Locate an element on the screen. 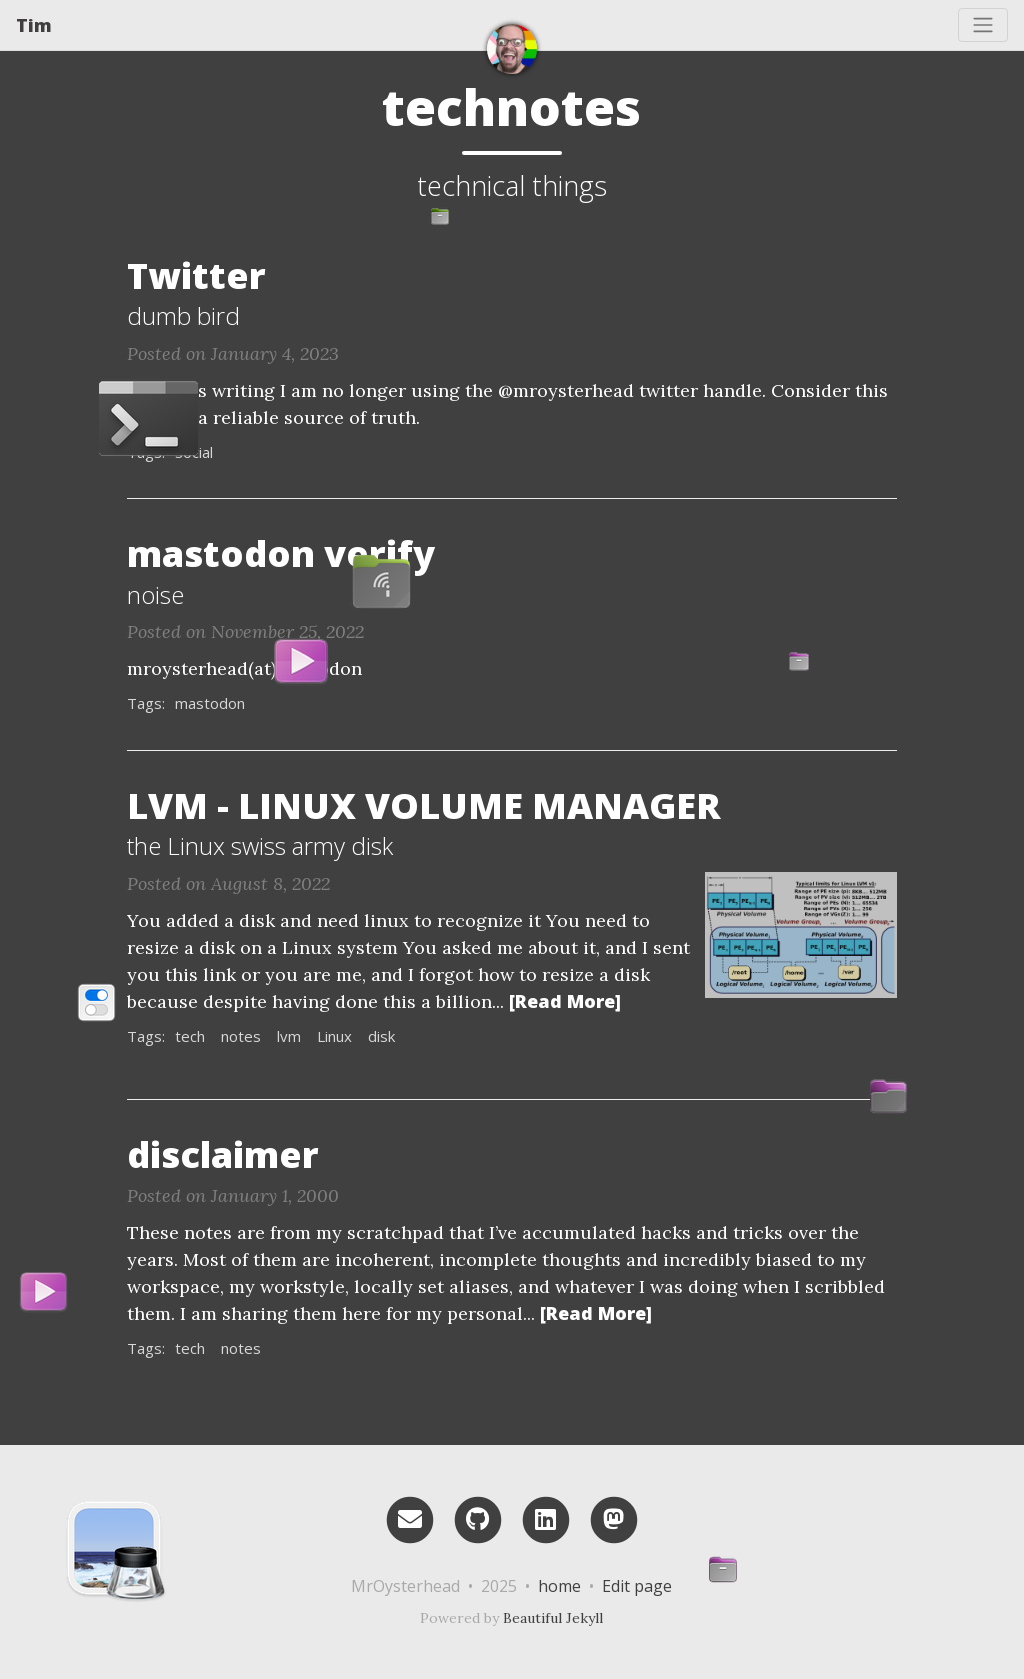  open file manager application is located at coordinates (440, 216).